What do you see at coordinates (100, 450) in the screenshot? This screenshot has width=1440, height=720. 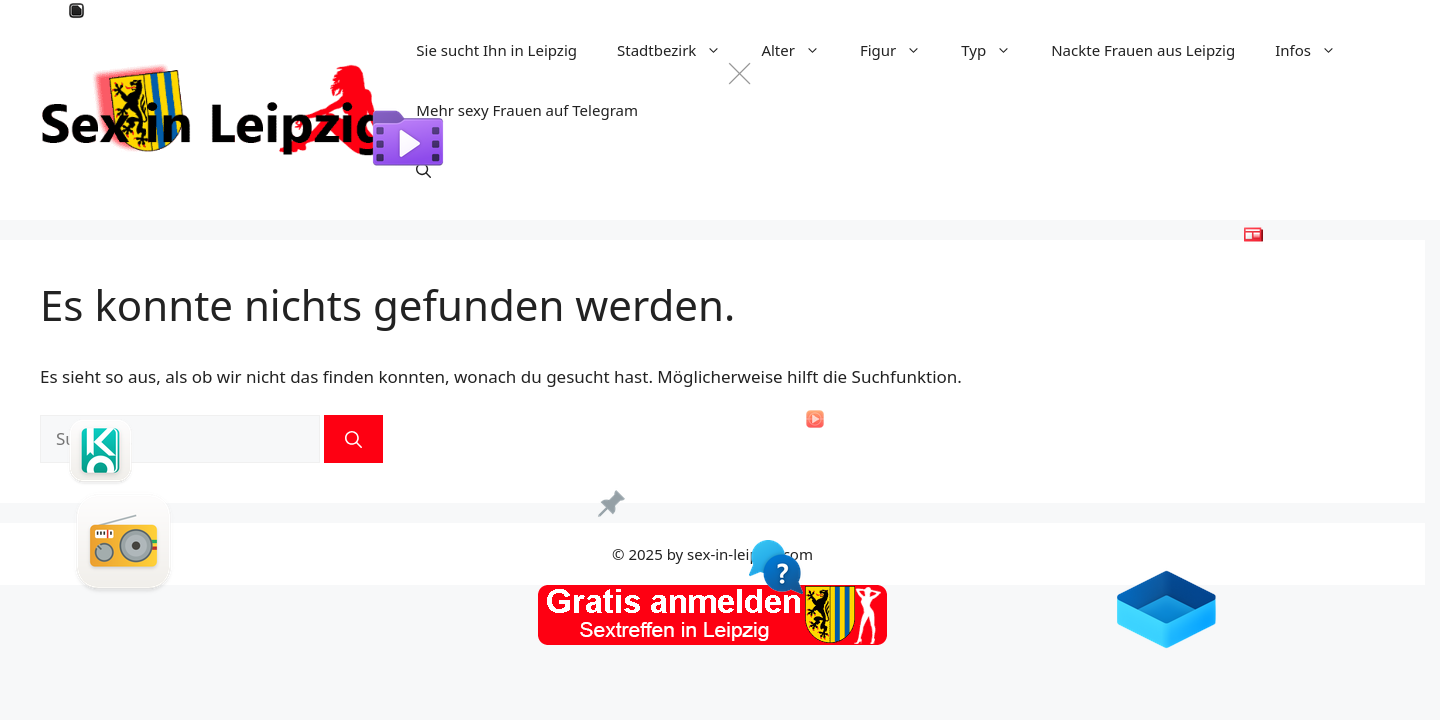 I see `open koreader e-book reading app` at bounding box center [100, 450].